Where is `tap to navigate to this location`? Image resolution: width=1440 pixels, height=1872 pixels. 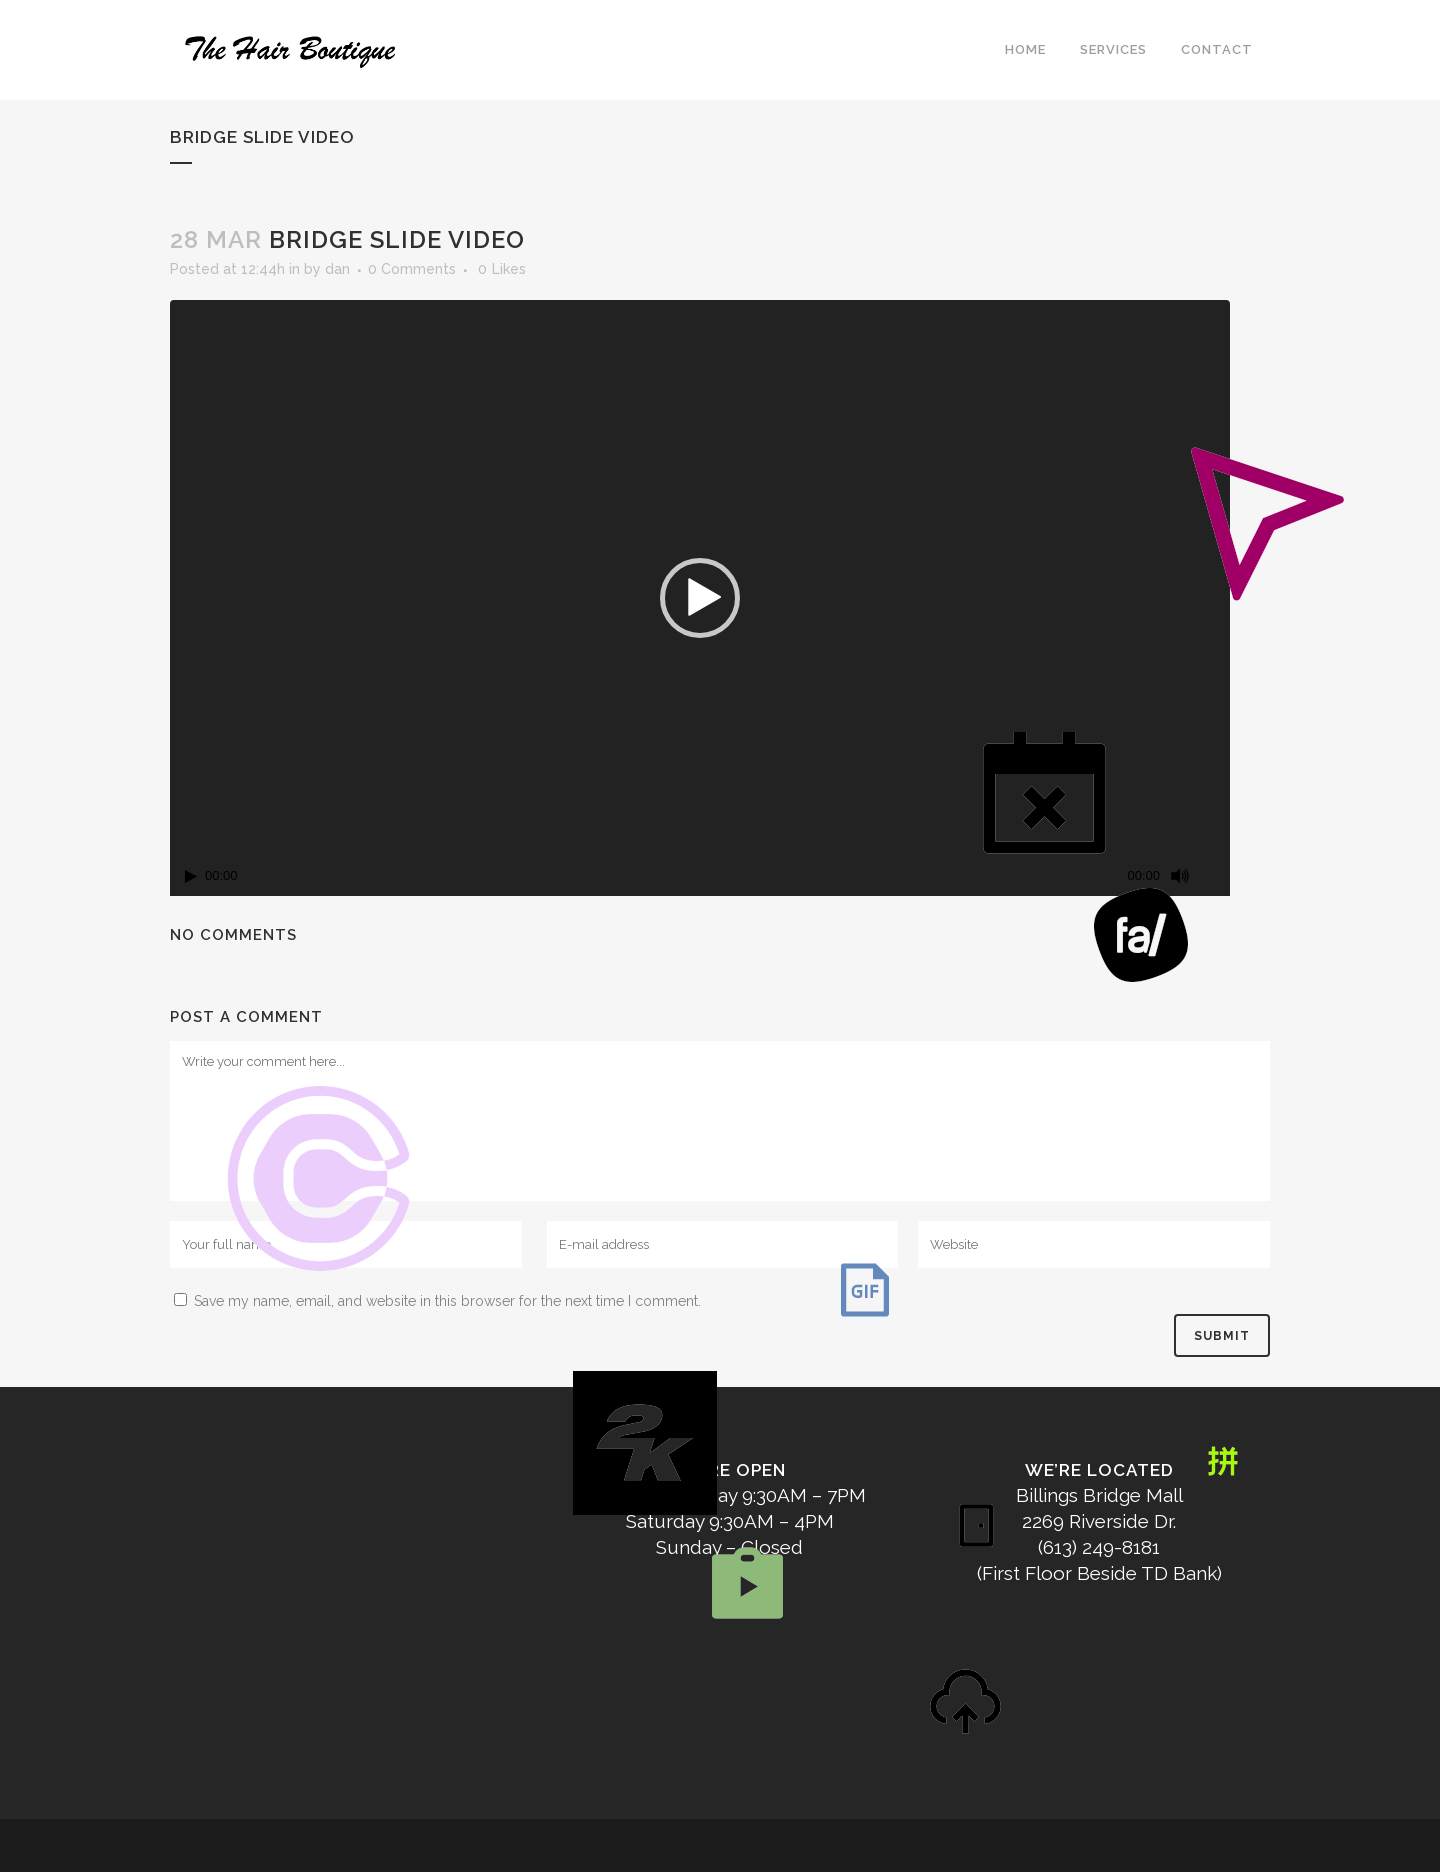 tap to navigate to this location is located at coordinates (1266, 522).